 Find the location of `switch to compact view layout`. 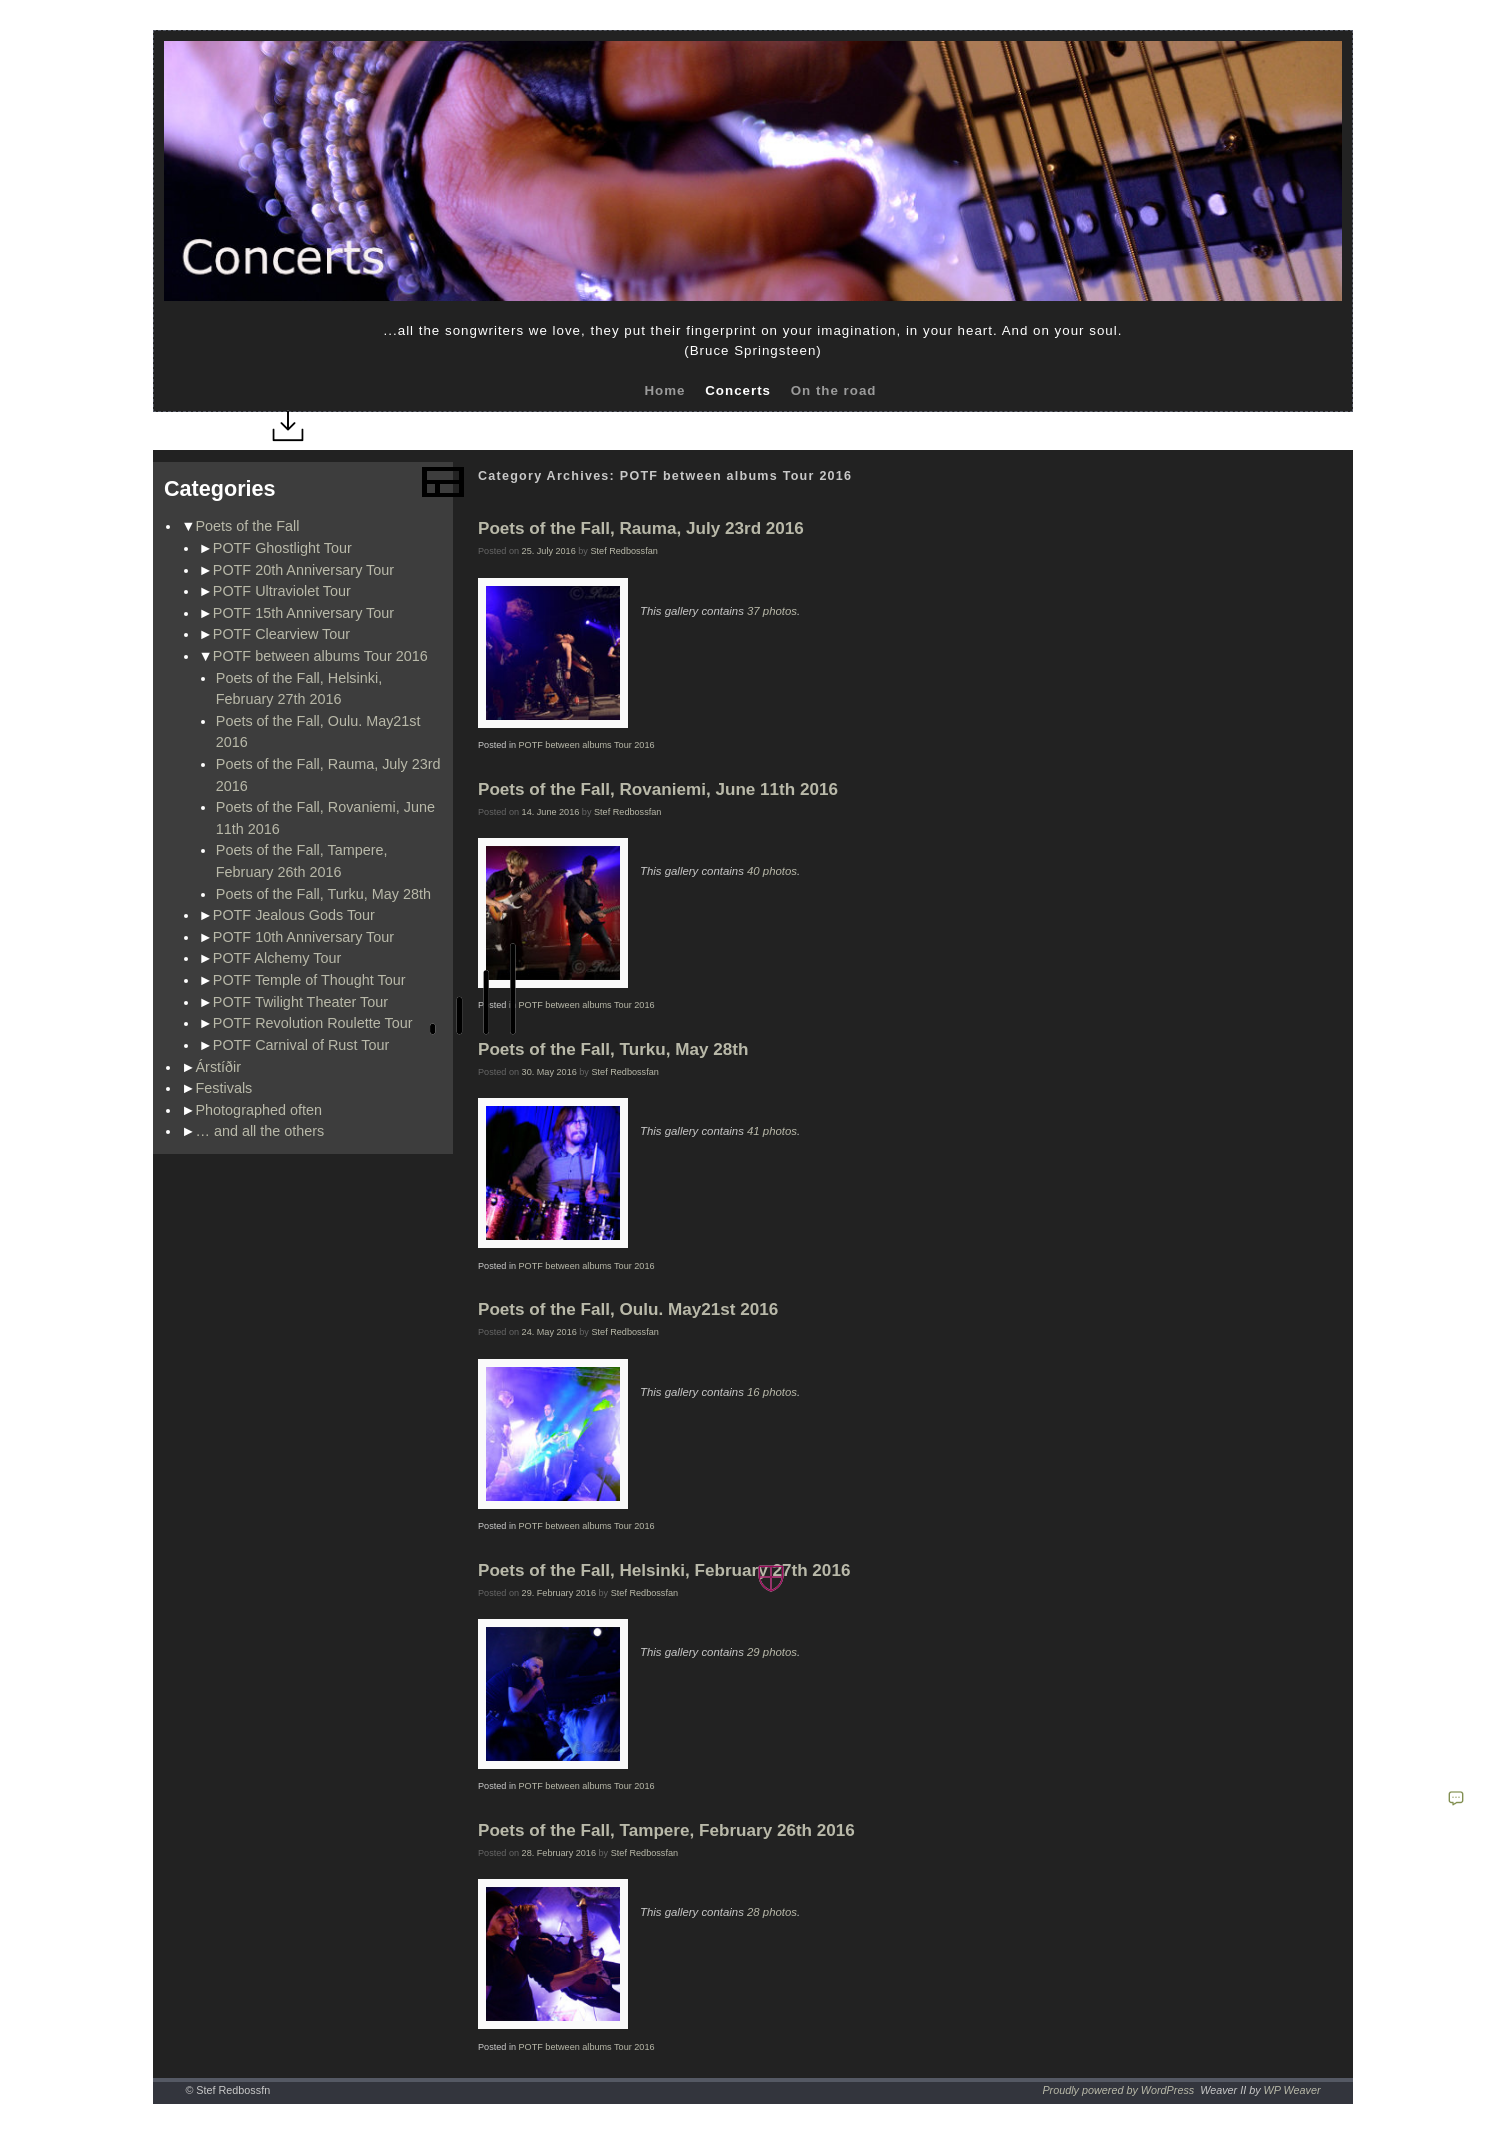

switch to compact view layout is located at coordinates (442, 482).